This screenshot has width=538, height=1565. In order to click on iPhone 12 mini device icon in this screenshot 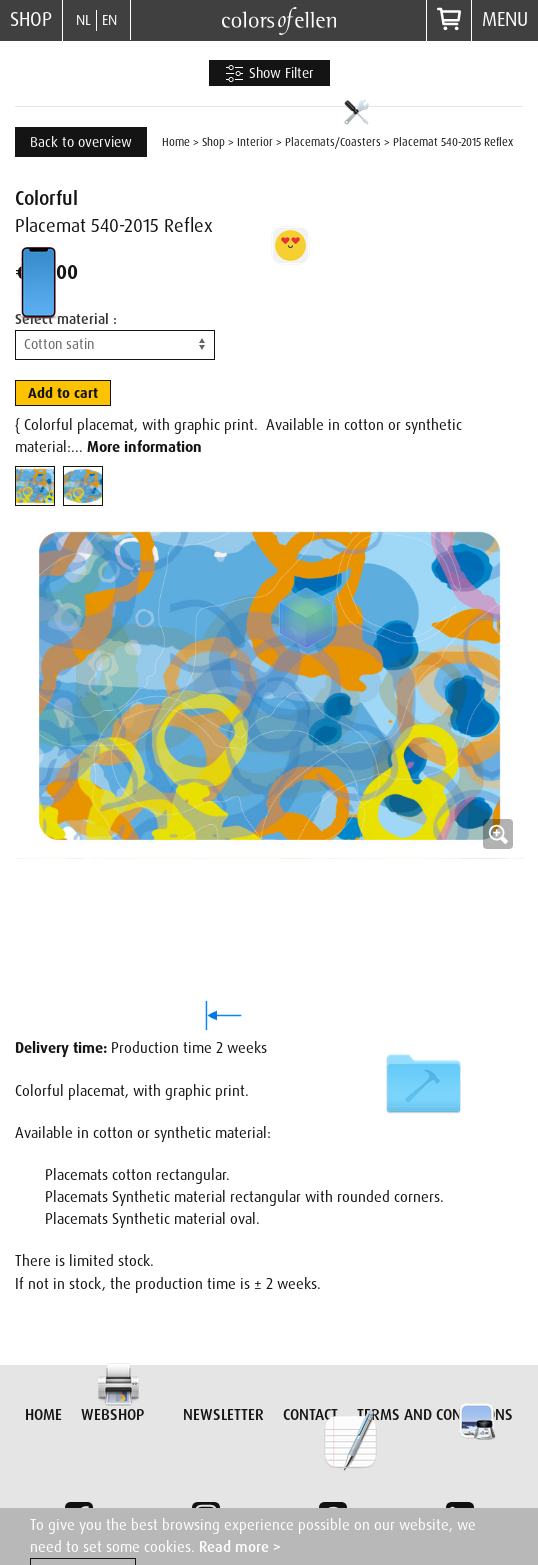, I will do `click(38, 283)`.